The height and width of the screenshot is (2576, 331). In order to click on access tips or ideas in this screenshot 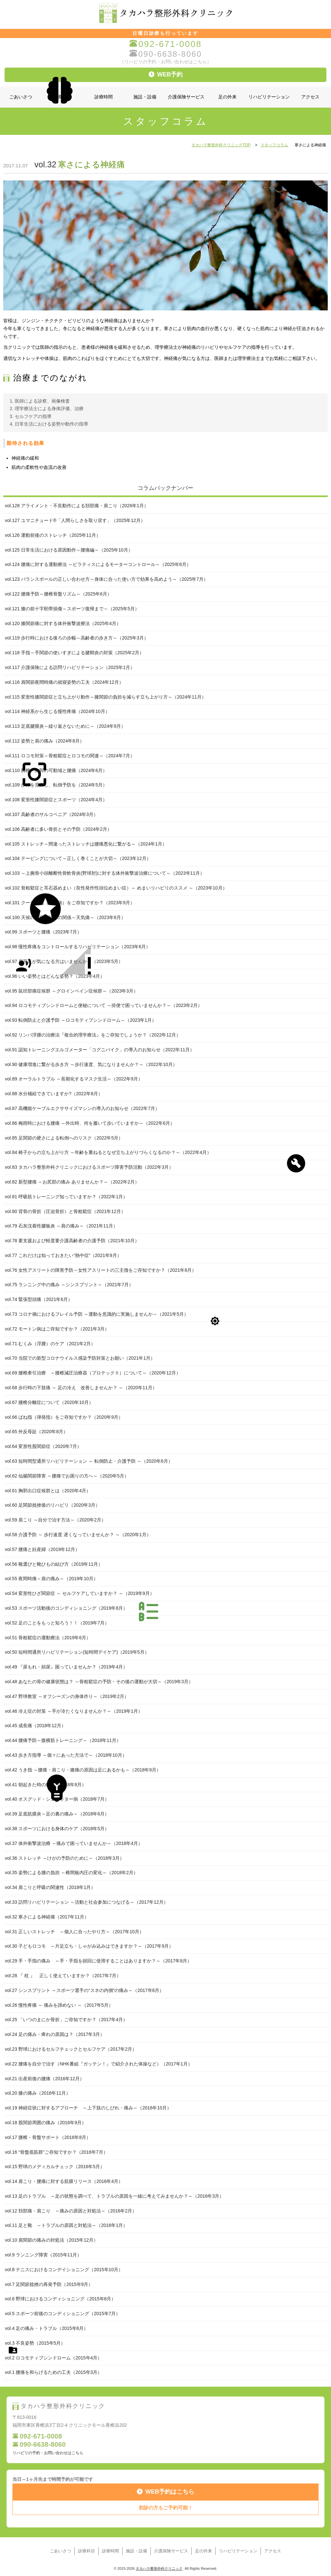, I will do `click(57, 1787)`.